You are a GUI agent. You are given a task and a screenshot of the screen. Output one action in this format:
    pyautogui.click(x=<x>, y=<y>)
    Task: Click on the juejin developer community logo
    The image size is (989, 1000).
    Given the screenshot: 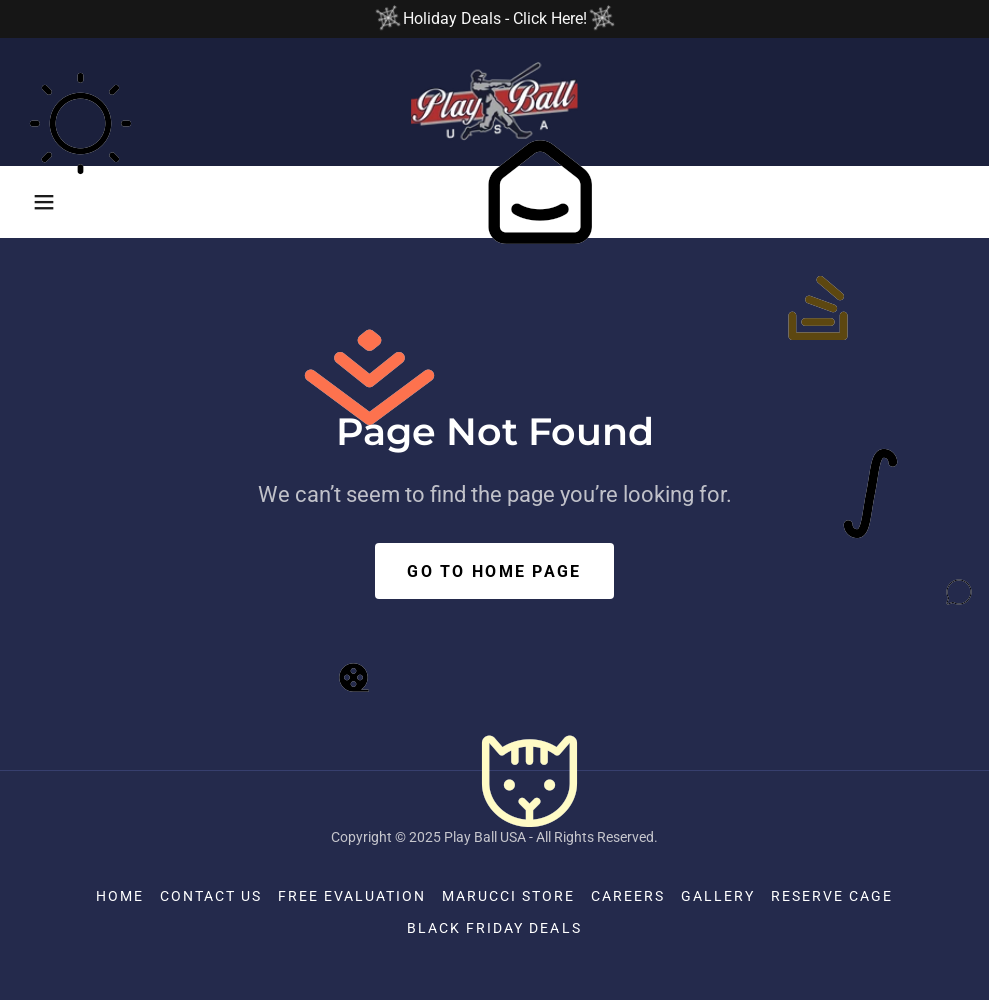 What is the action you would take?
    pyautogui.click(x=369, y=375)
    